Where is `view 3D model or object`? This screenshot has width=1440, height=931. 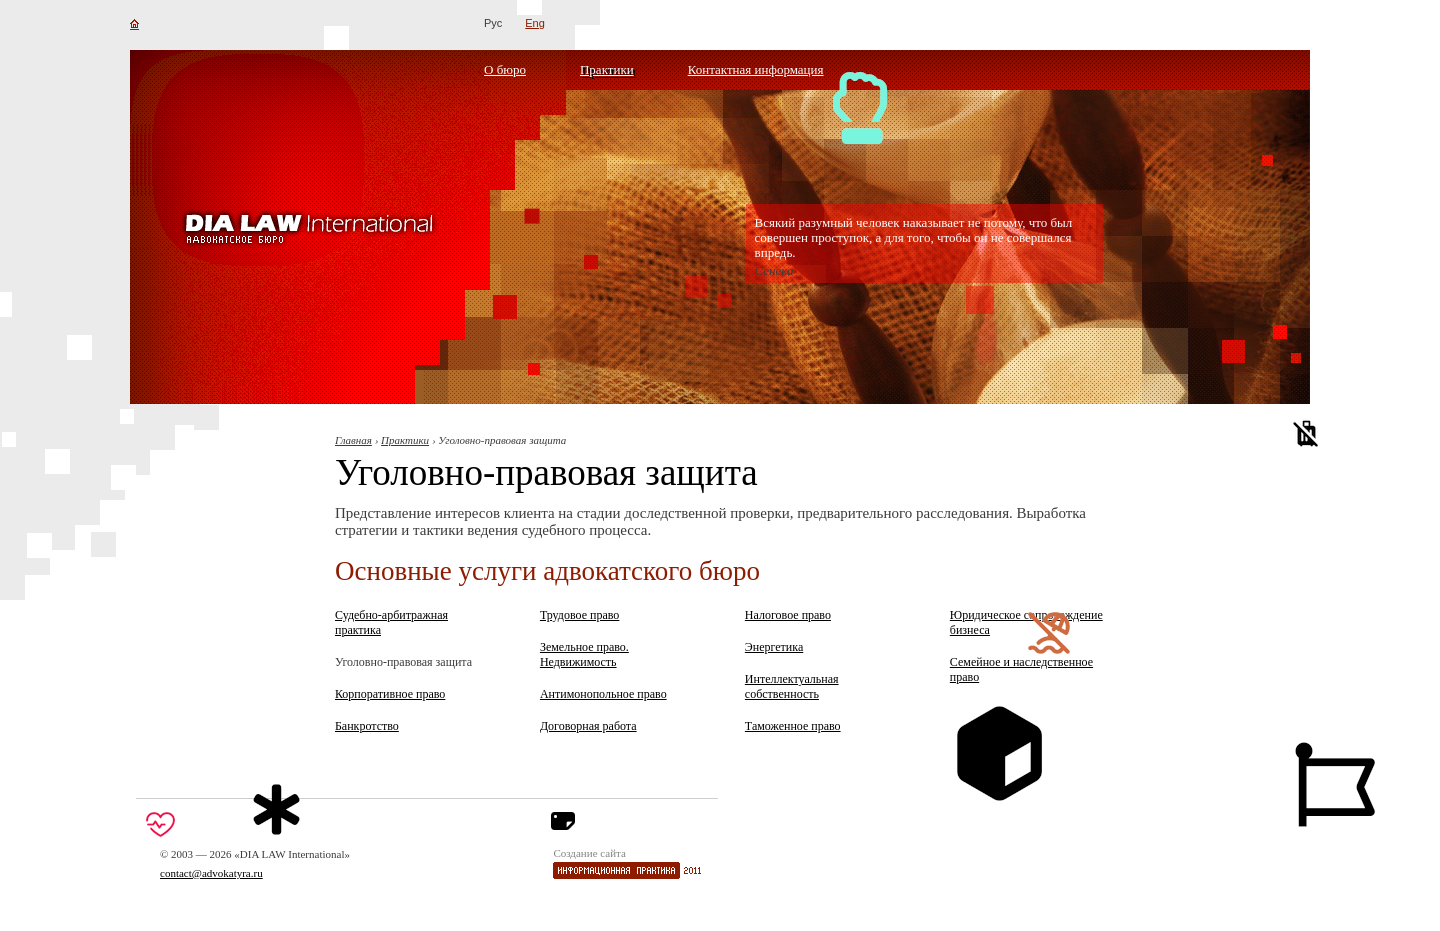 view 3D model or object is located at coordinates (999, 753).